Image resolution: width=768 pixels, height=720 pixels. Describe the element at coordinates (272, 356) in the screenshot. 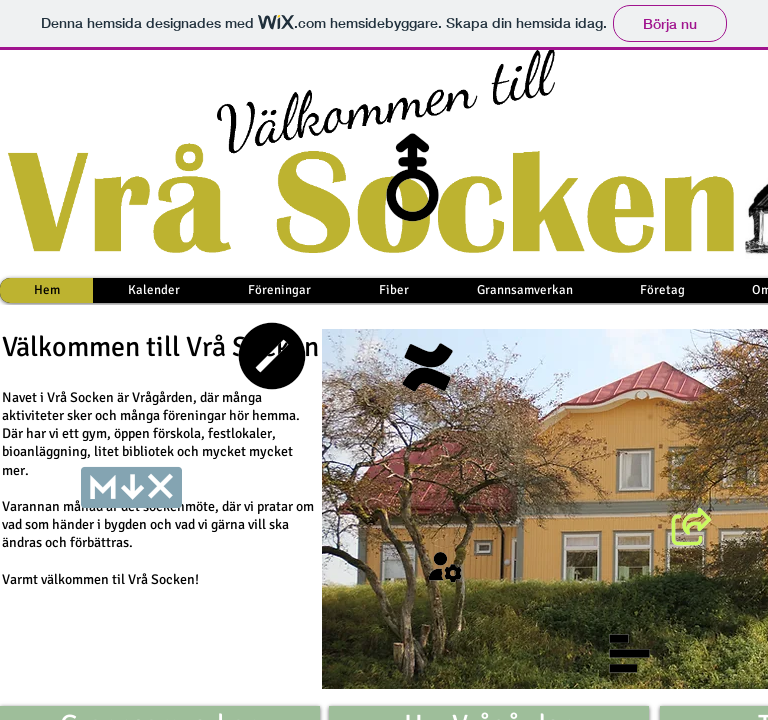

I see `indicates a blocked or prohibited action` at that location.